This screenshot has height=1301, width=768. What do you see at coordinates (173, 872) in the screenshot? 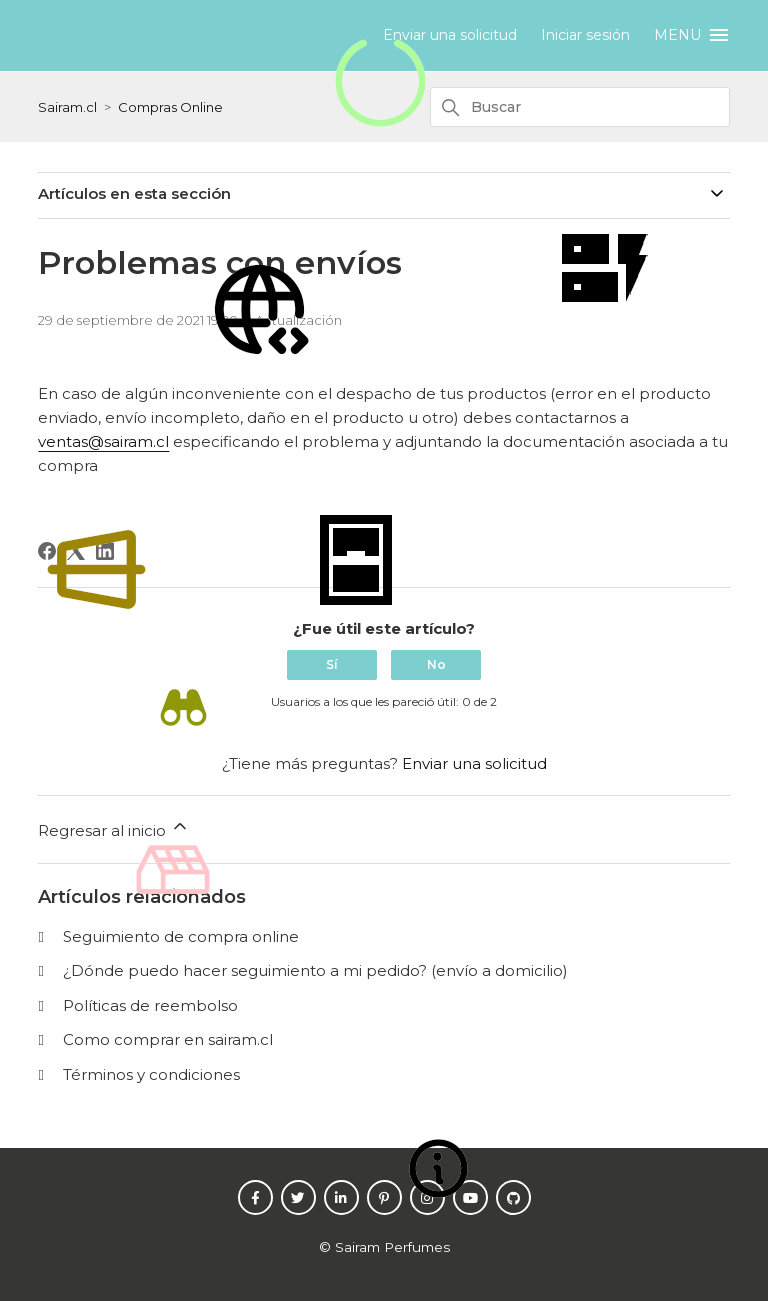
I see `view solar panel system status` at bounding box center [173, 872].